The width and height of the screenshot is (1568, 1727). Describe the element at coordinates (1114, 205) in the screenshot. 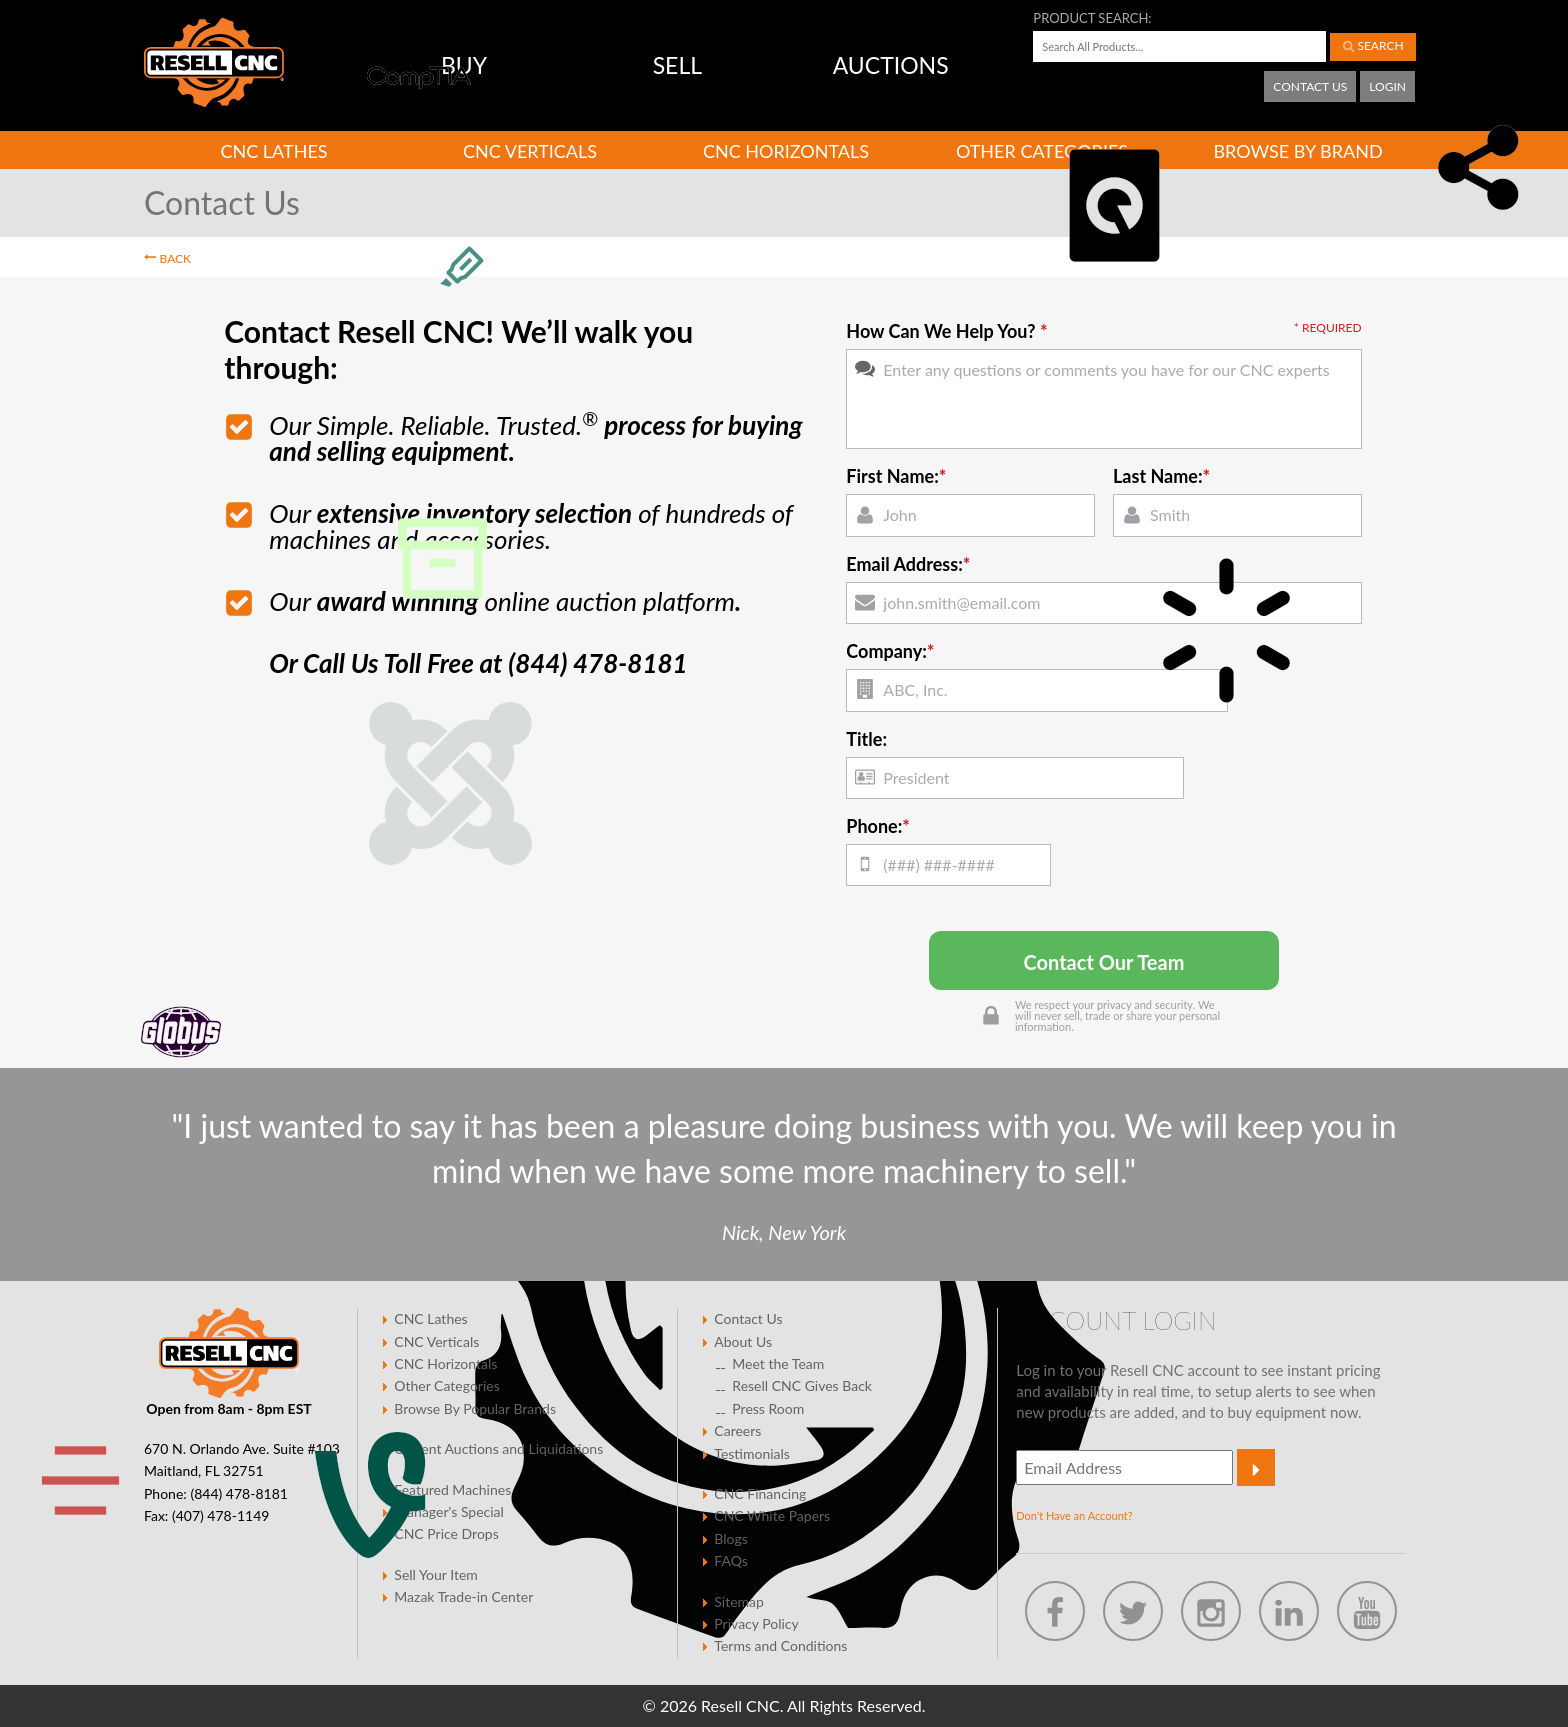

I see `restore device from backup` at that location.